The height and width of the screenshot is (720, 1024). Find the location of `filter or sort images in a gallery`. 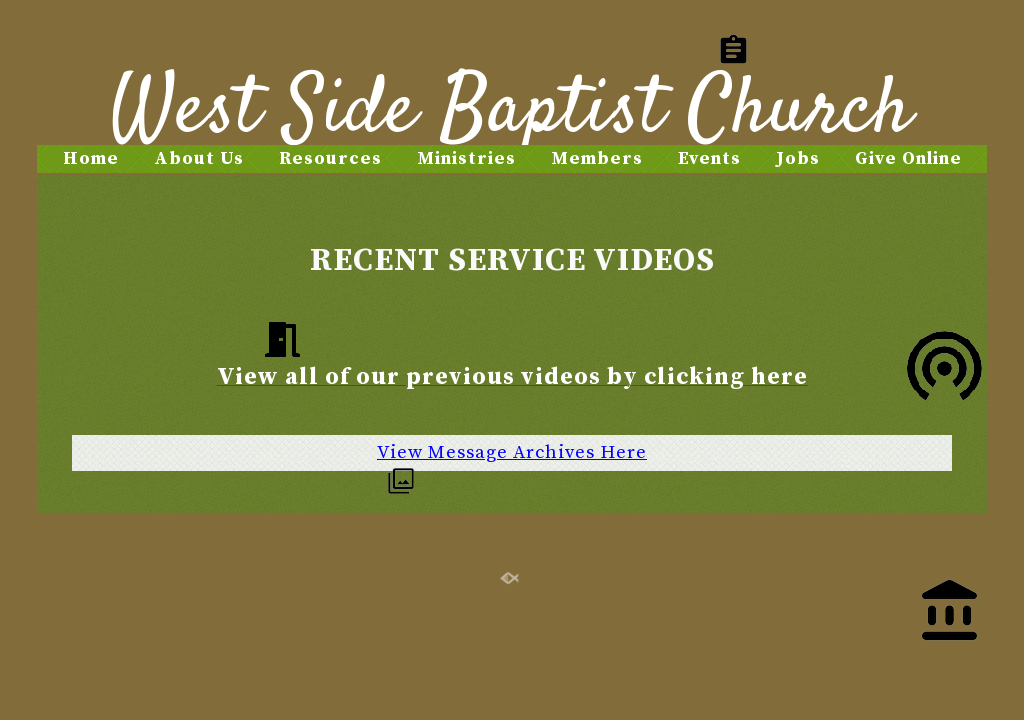

filter or sort images in a gallery is located at coordinates (401, 481).